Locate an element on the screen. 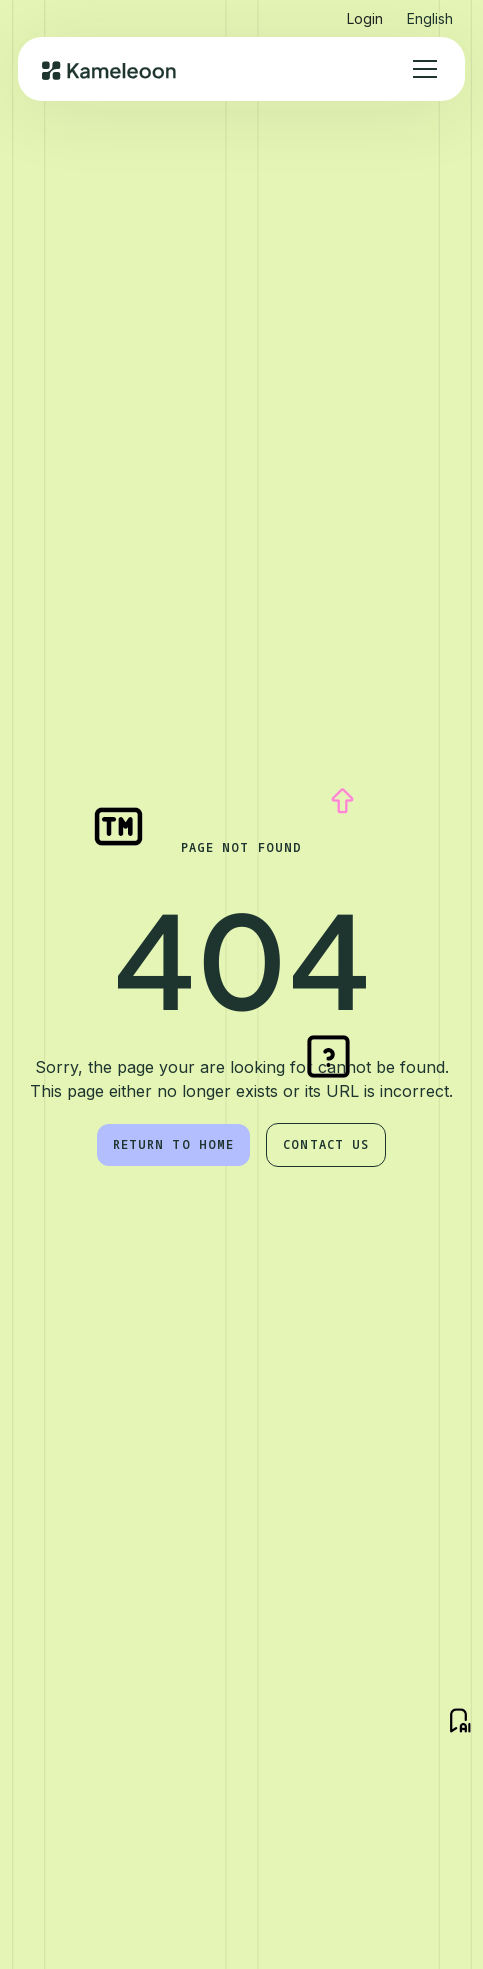  access help or support options is located at coordinates (328, 1056).